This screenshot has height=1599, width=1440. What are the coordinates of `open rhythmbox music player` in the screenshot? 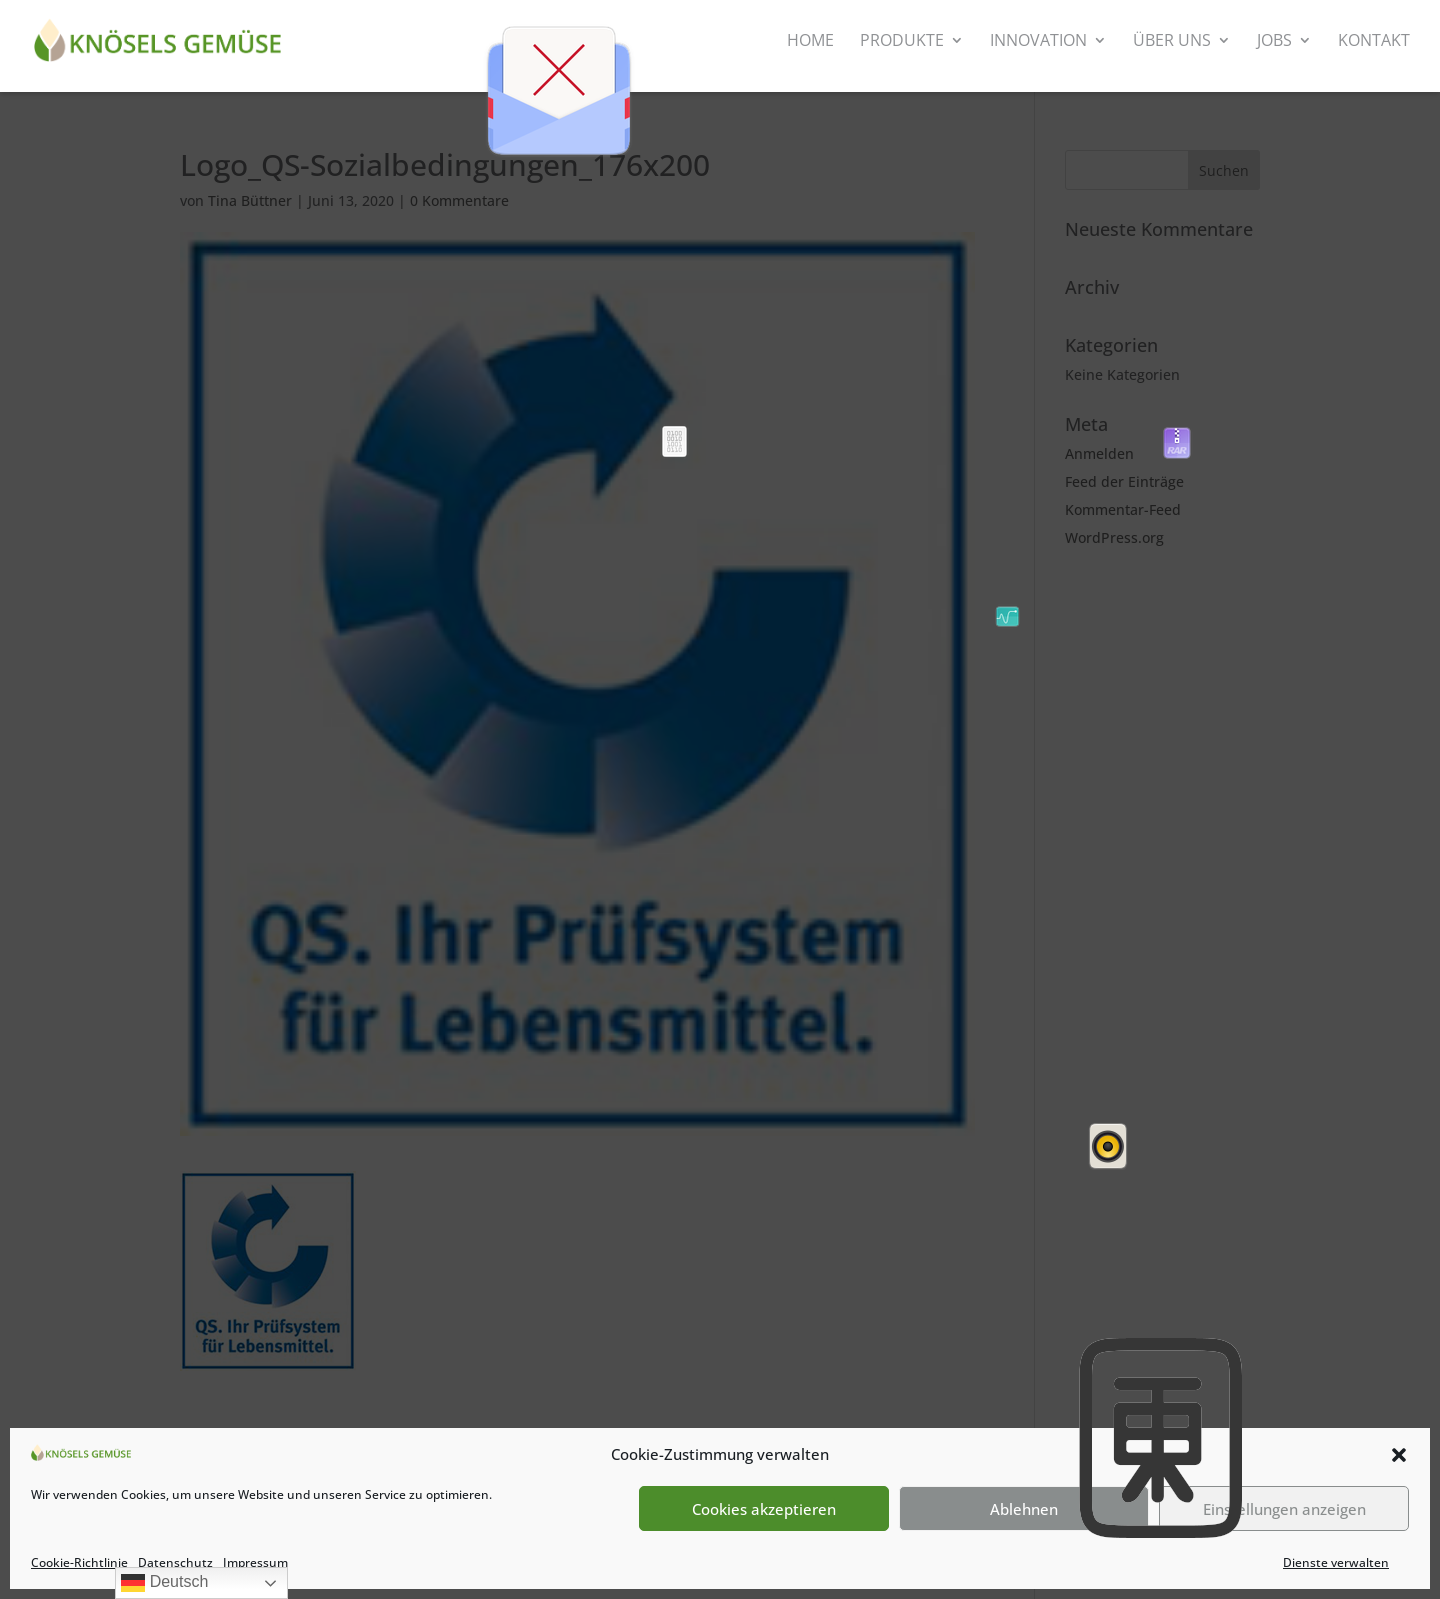 It's located at (1108, 1146).